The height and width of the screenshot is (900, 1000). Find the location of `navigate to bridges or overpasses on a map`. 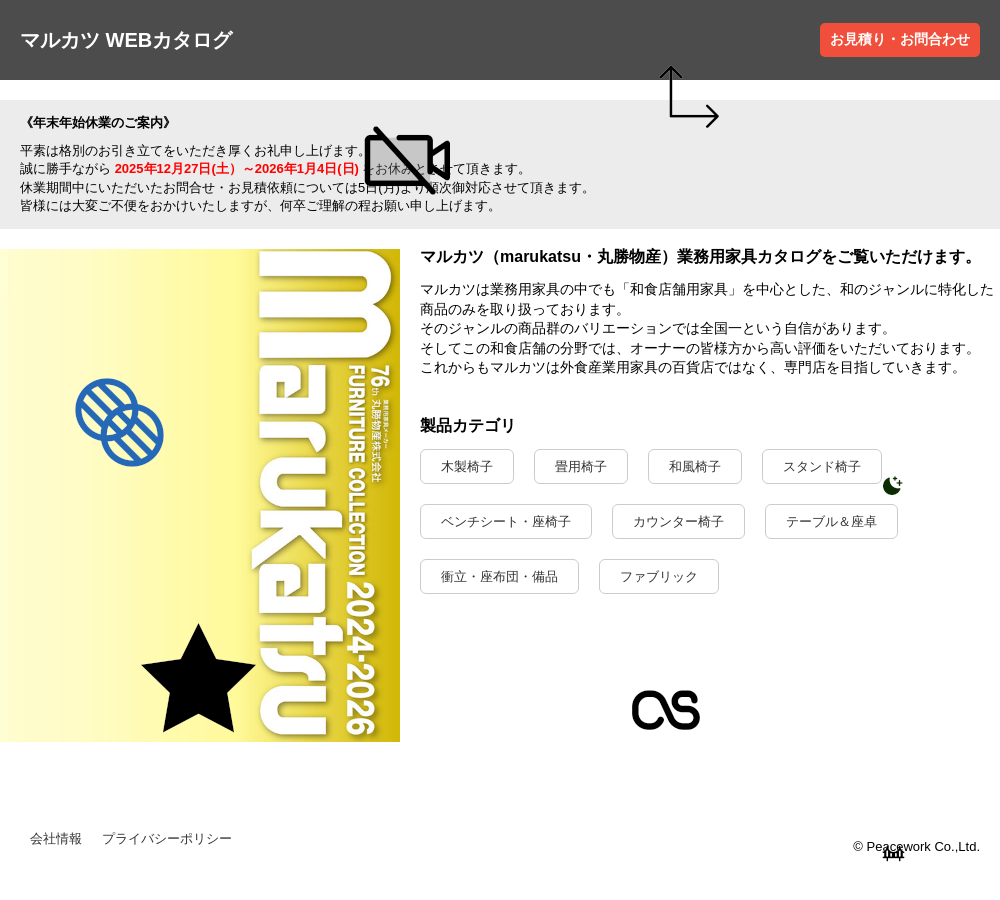

navigate to bridges or overpasses on a map is located at coordinates (893, 853).